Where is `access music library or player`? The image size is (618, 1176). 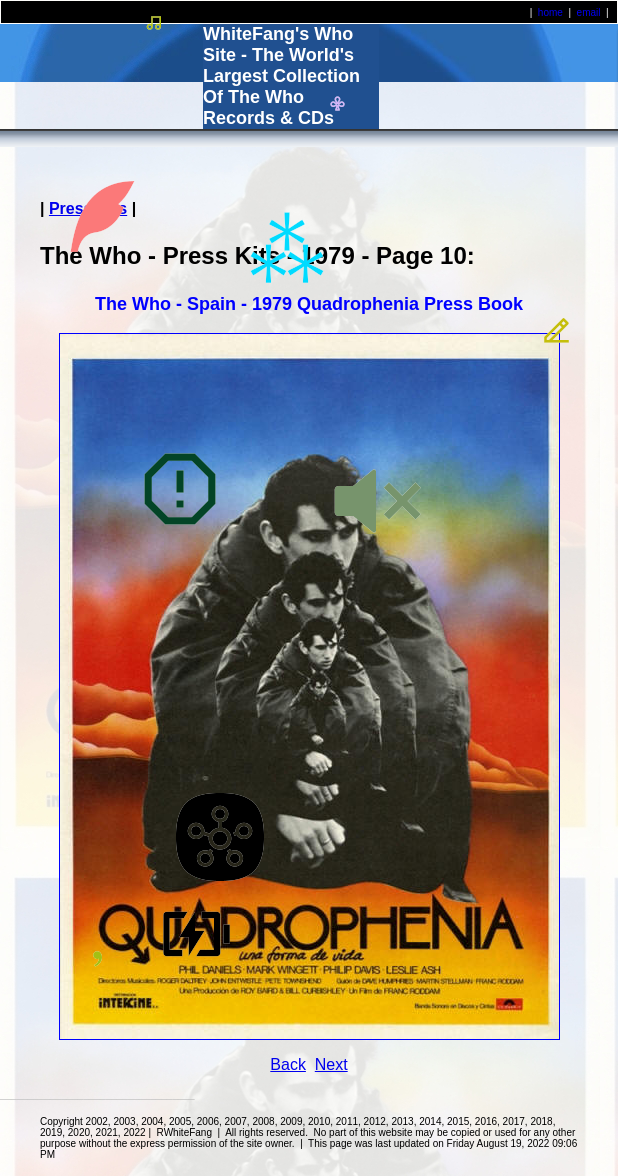 access music library or player is located at coordinates (155, 23).